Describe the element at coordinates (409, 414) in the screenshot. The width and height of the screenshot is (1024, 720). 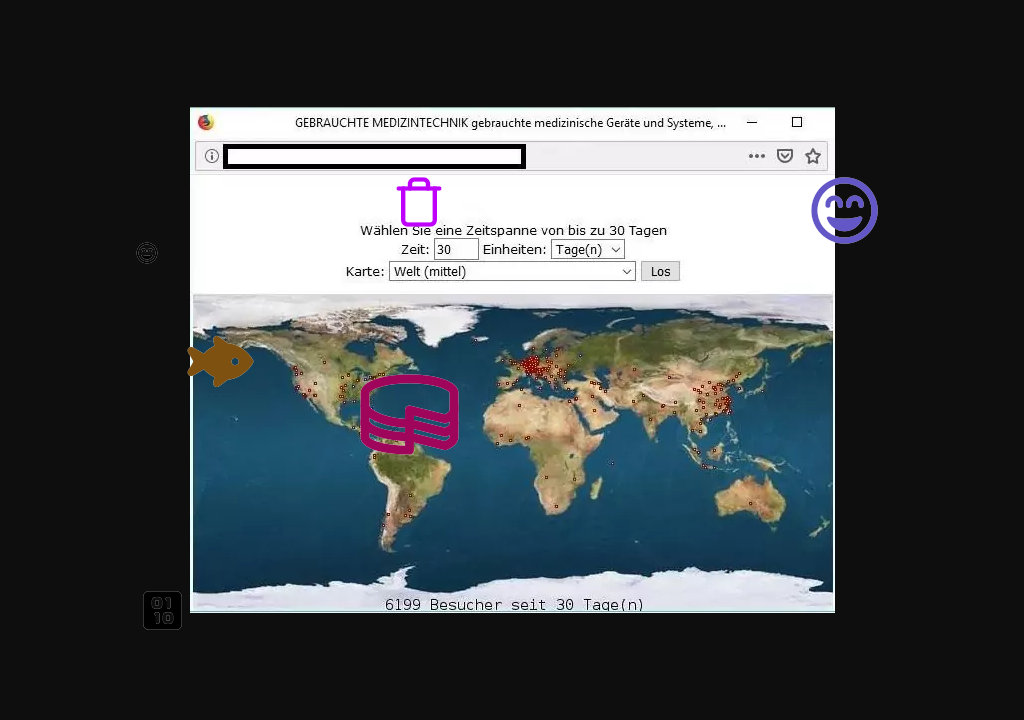
I see `CakePHP framework logo` at that location.